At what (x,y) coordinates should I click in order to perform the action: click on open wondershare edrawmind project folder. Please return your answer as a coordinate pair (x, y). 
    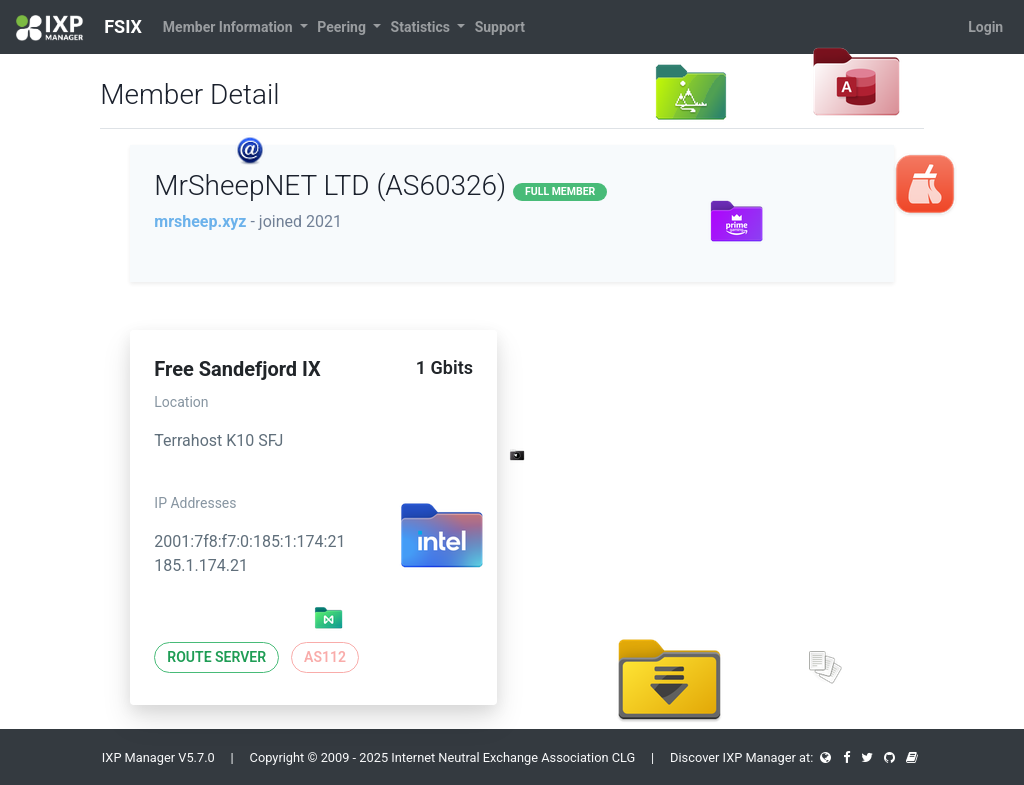
    Looking at the image, I should click on (328, 618).